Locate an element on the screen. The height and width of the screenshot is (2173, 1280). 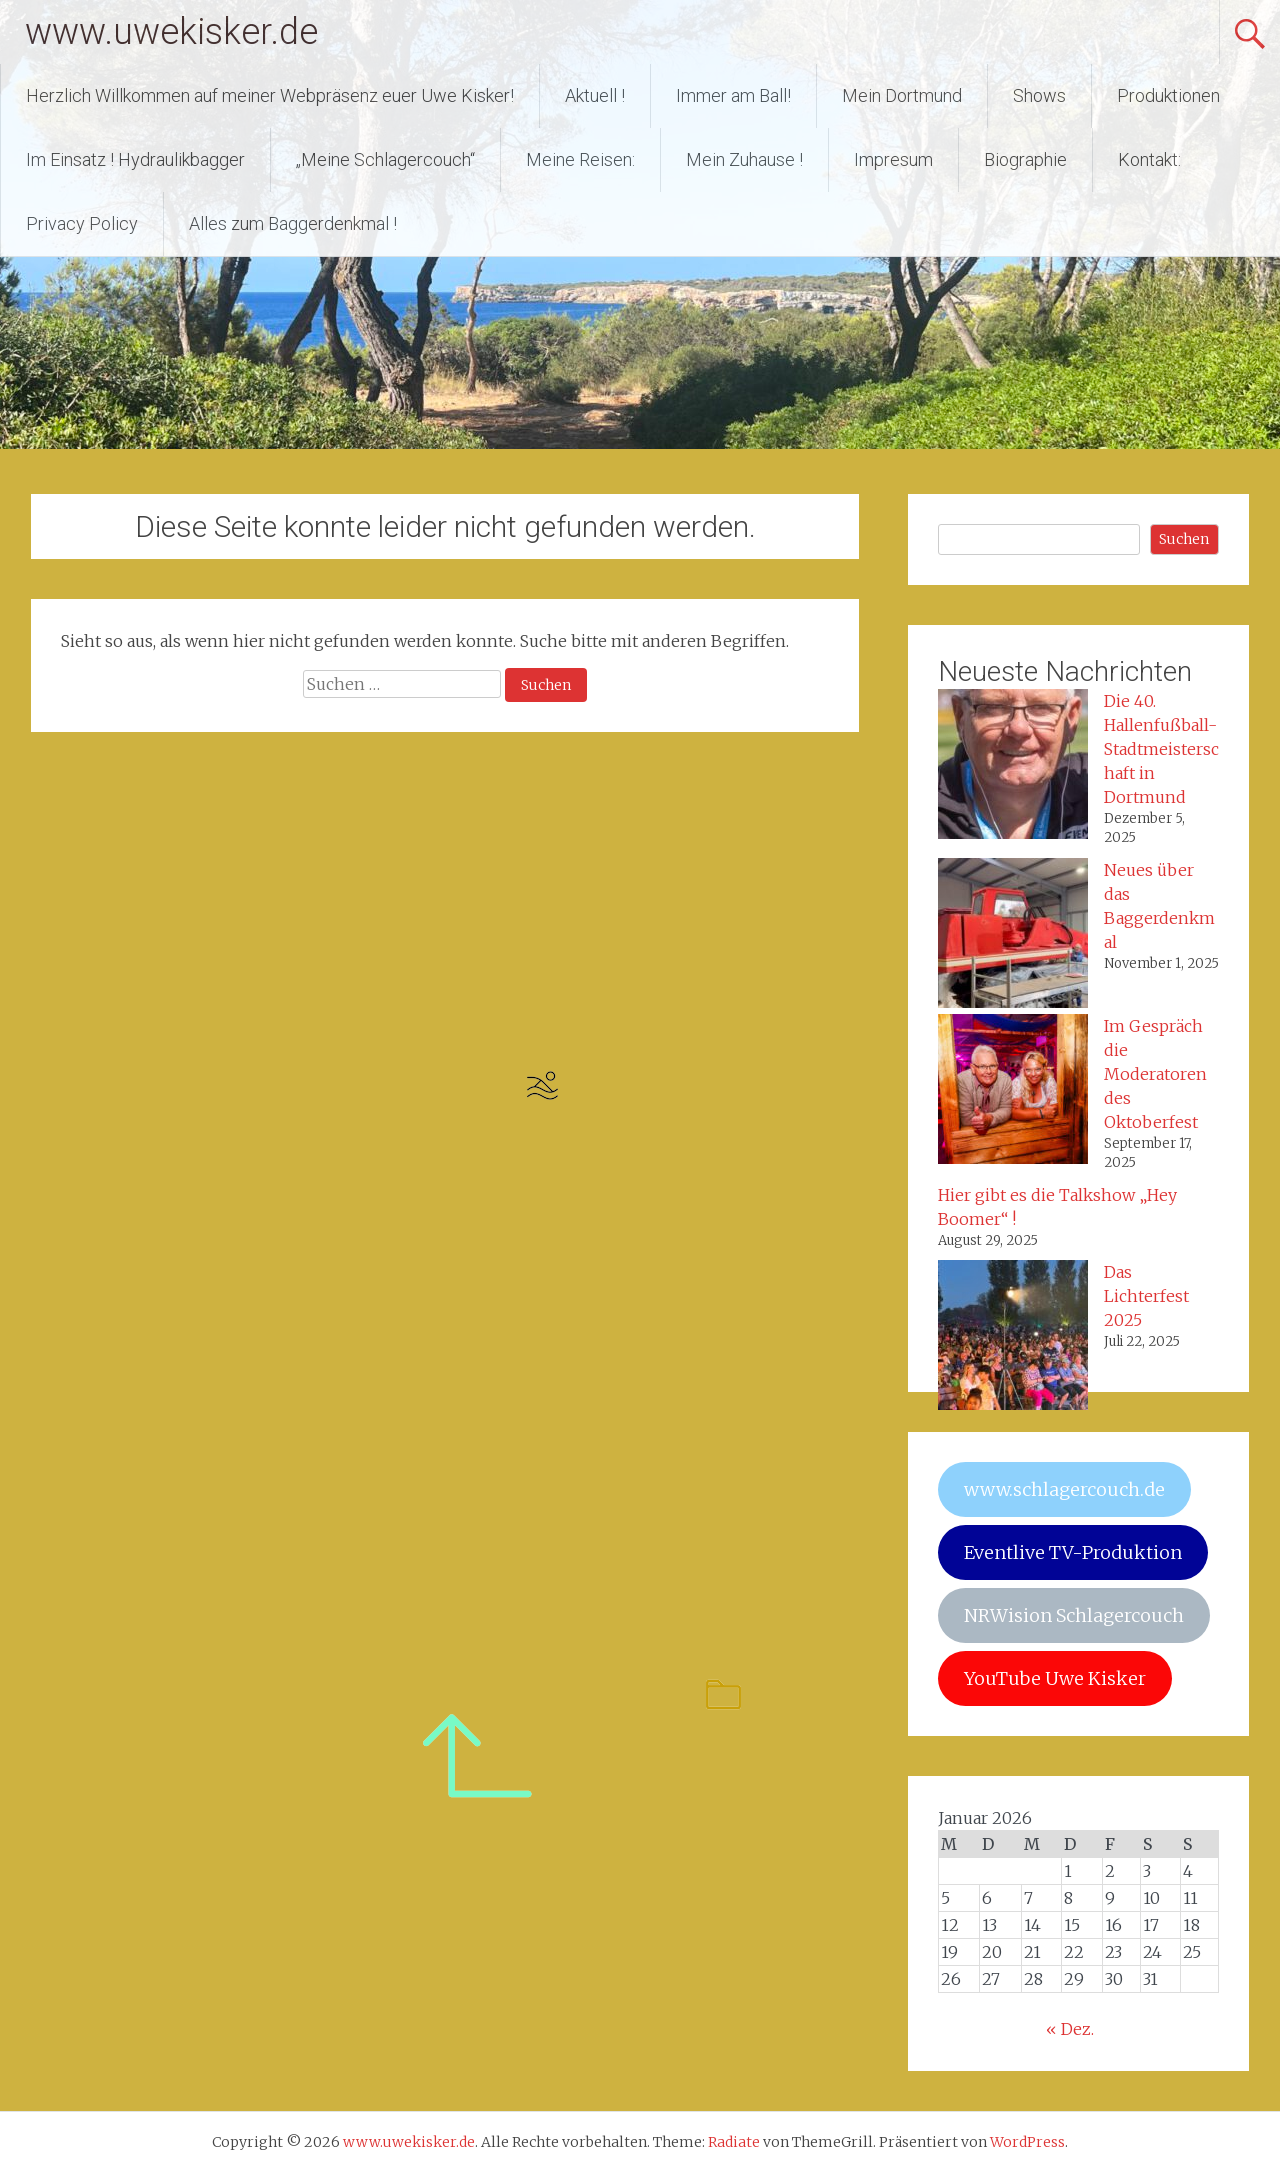
open folder to view files is located at coordinates (723, 1694).